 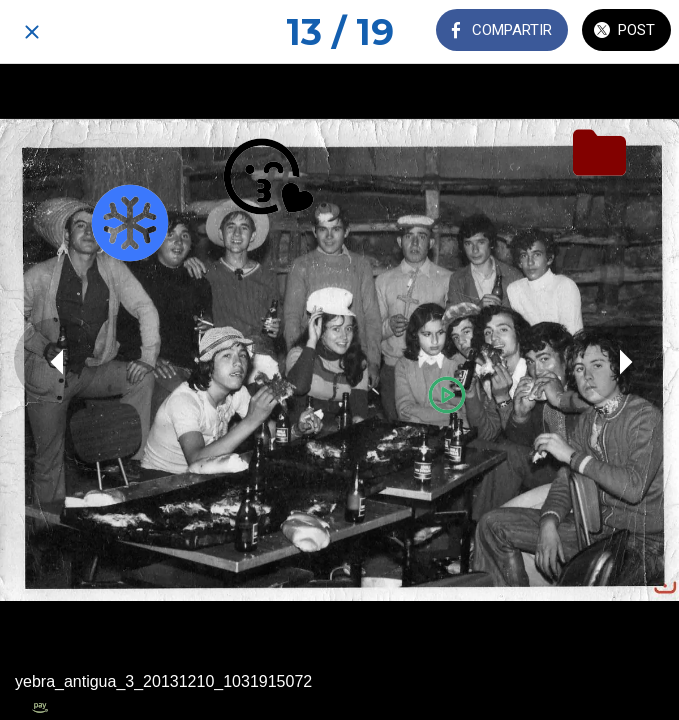 I want to click on play media or video content, so click(x=447, y=395).